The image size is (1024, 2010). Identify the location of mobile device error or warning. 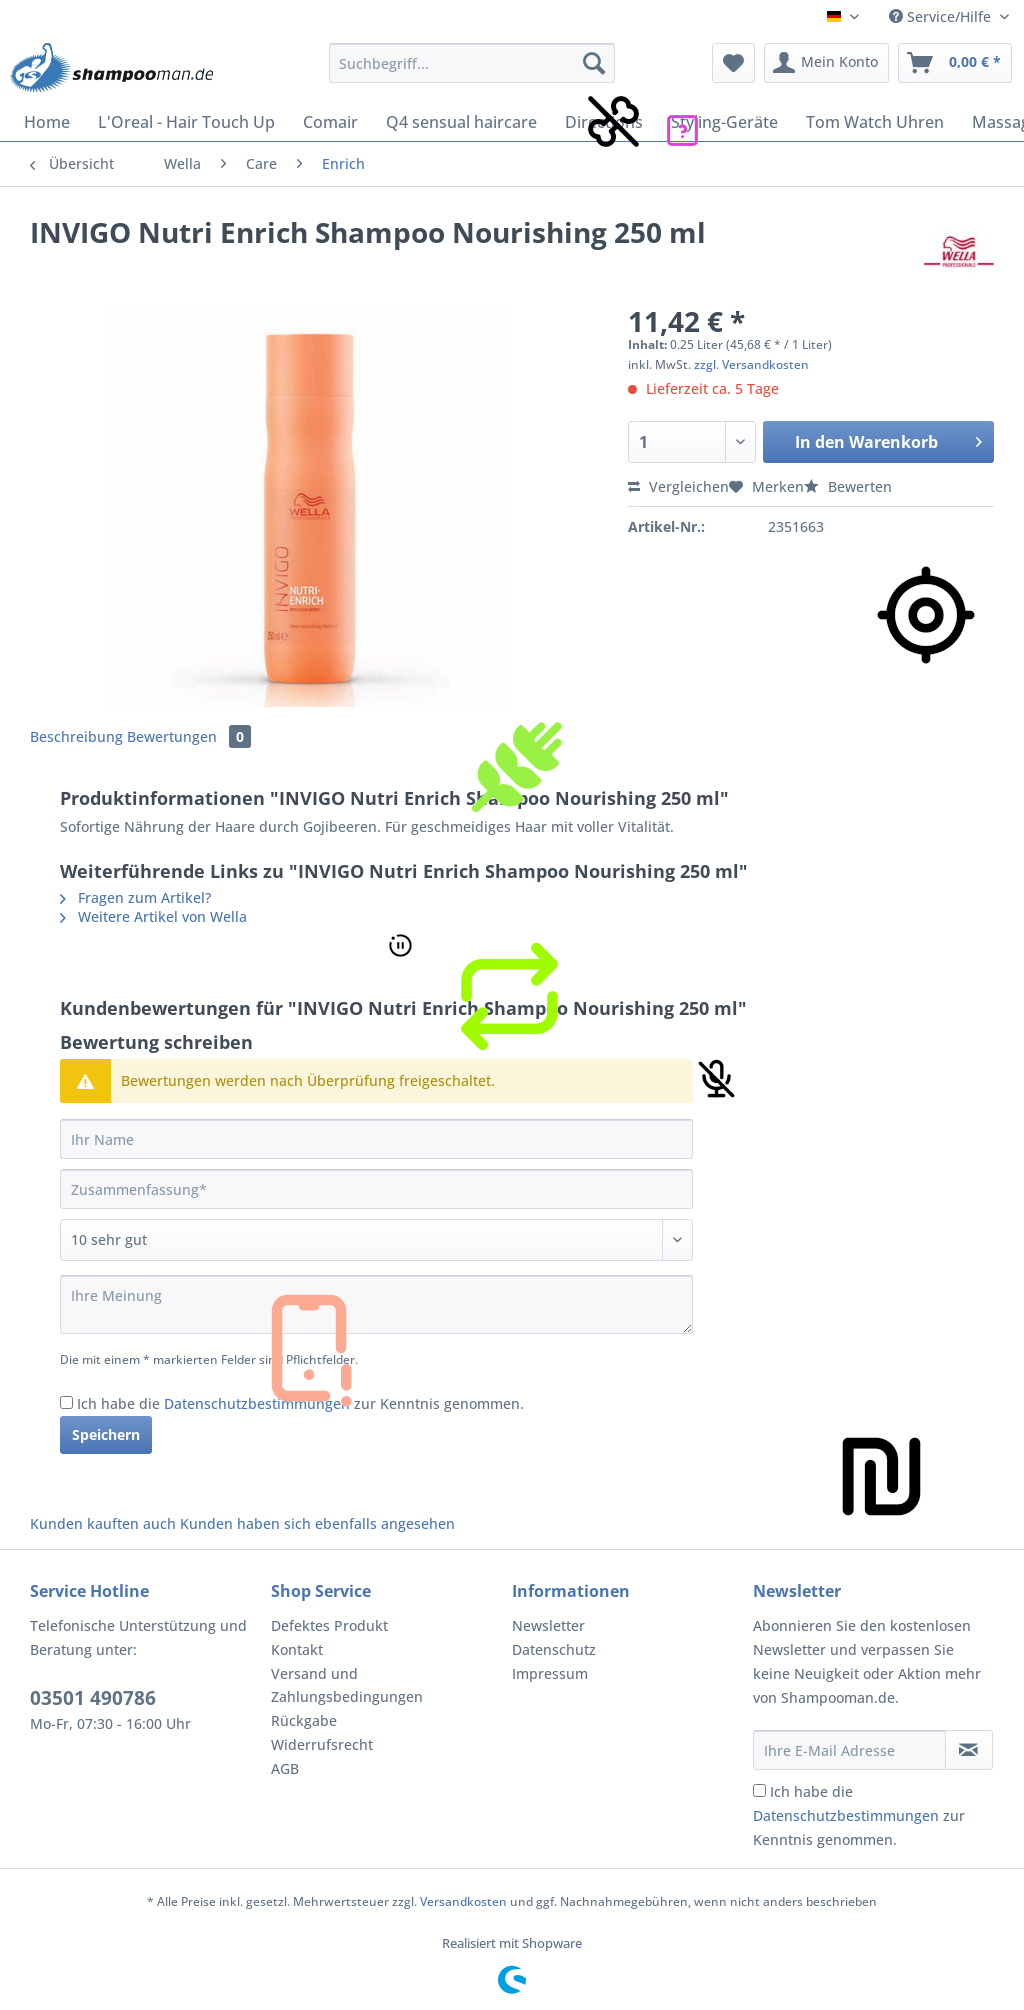
(309, 1348).